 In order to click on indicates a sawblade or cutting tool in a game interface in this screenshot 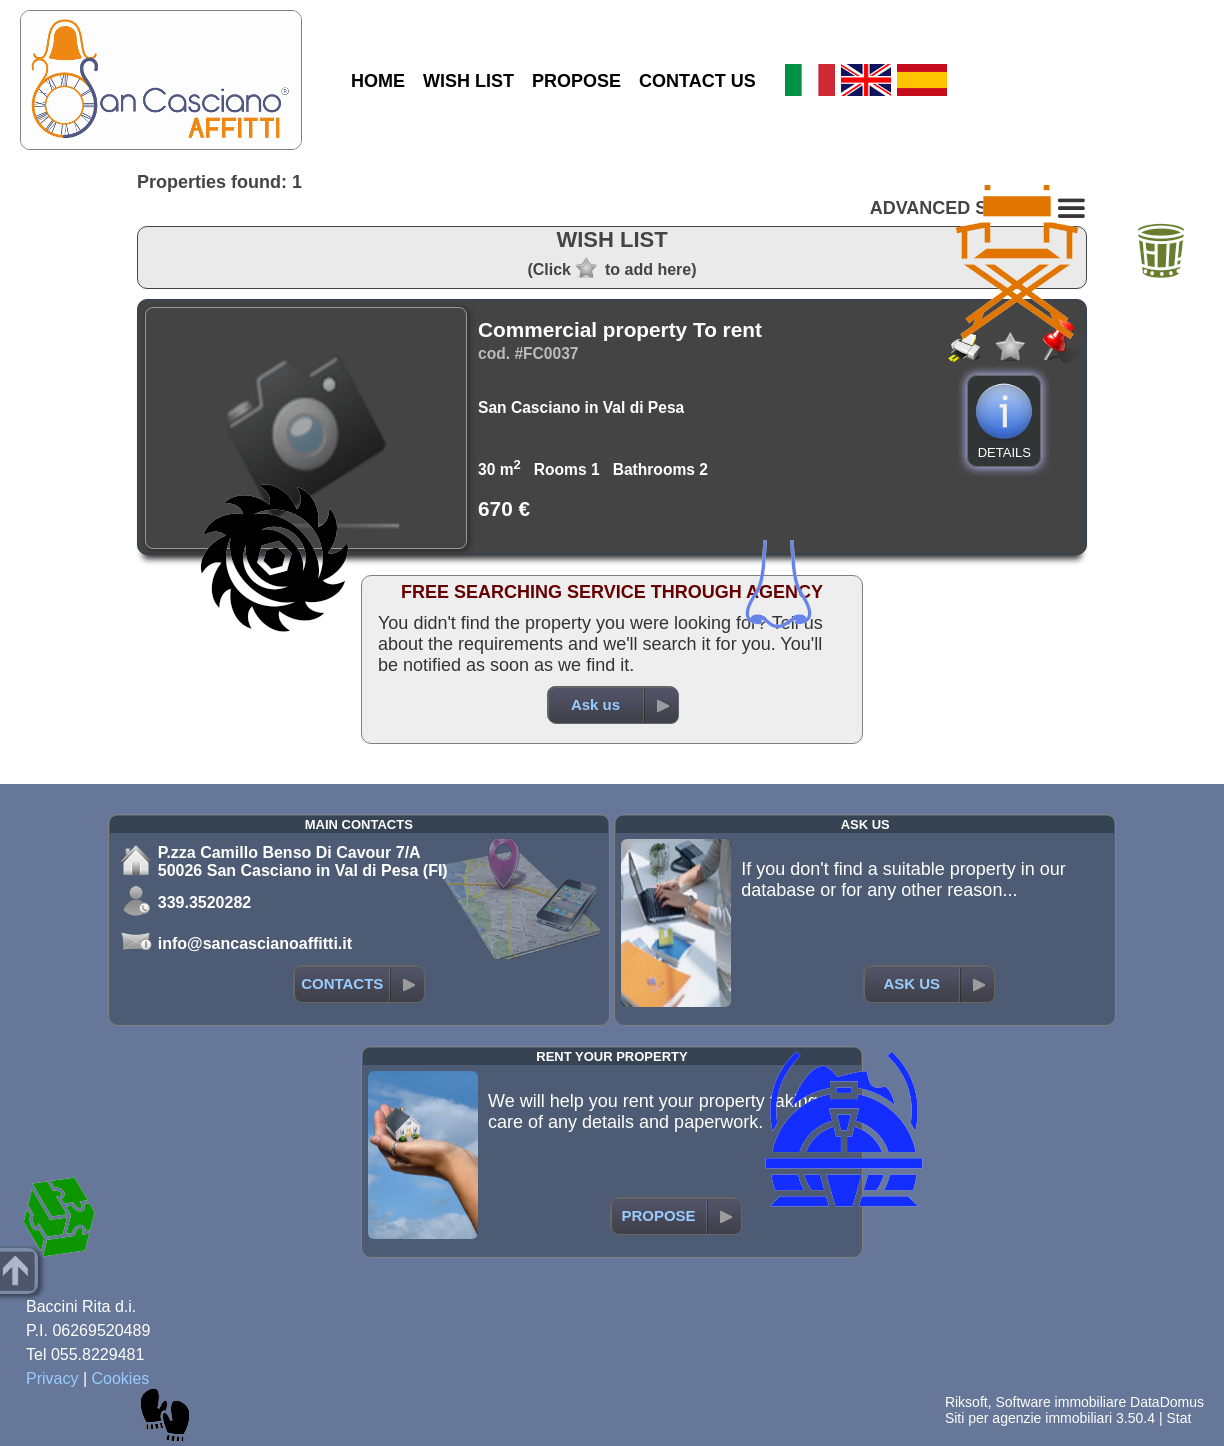, I will do `click(274, 556)`.